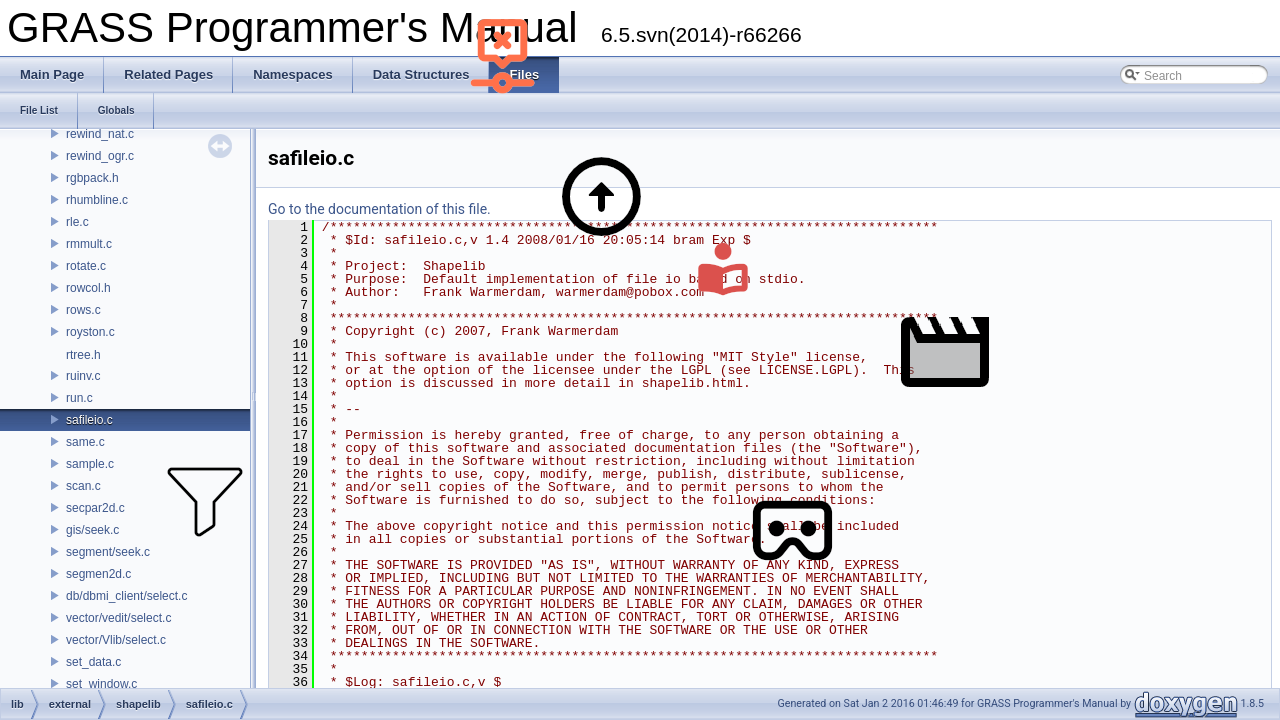 This screenshot has width=1280, height=720. I want to click on create a new video project, so click(945, 352).